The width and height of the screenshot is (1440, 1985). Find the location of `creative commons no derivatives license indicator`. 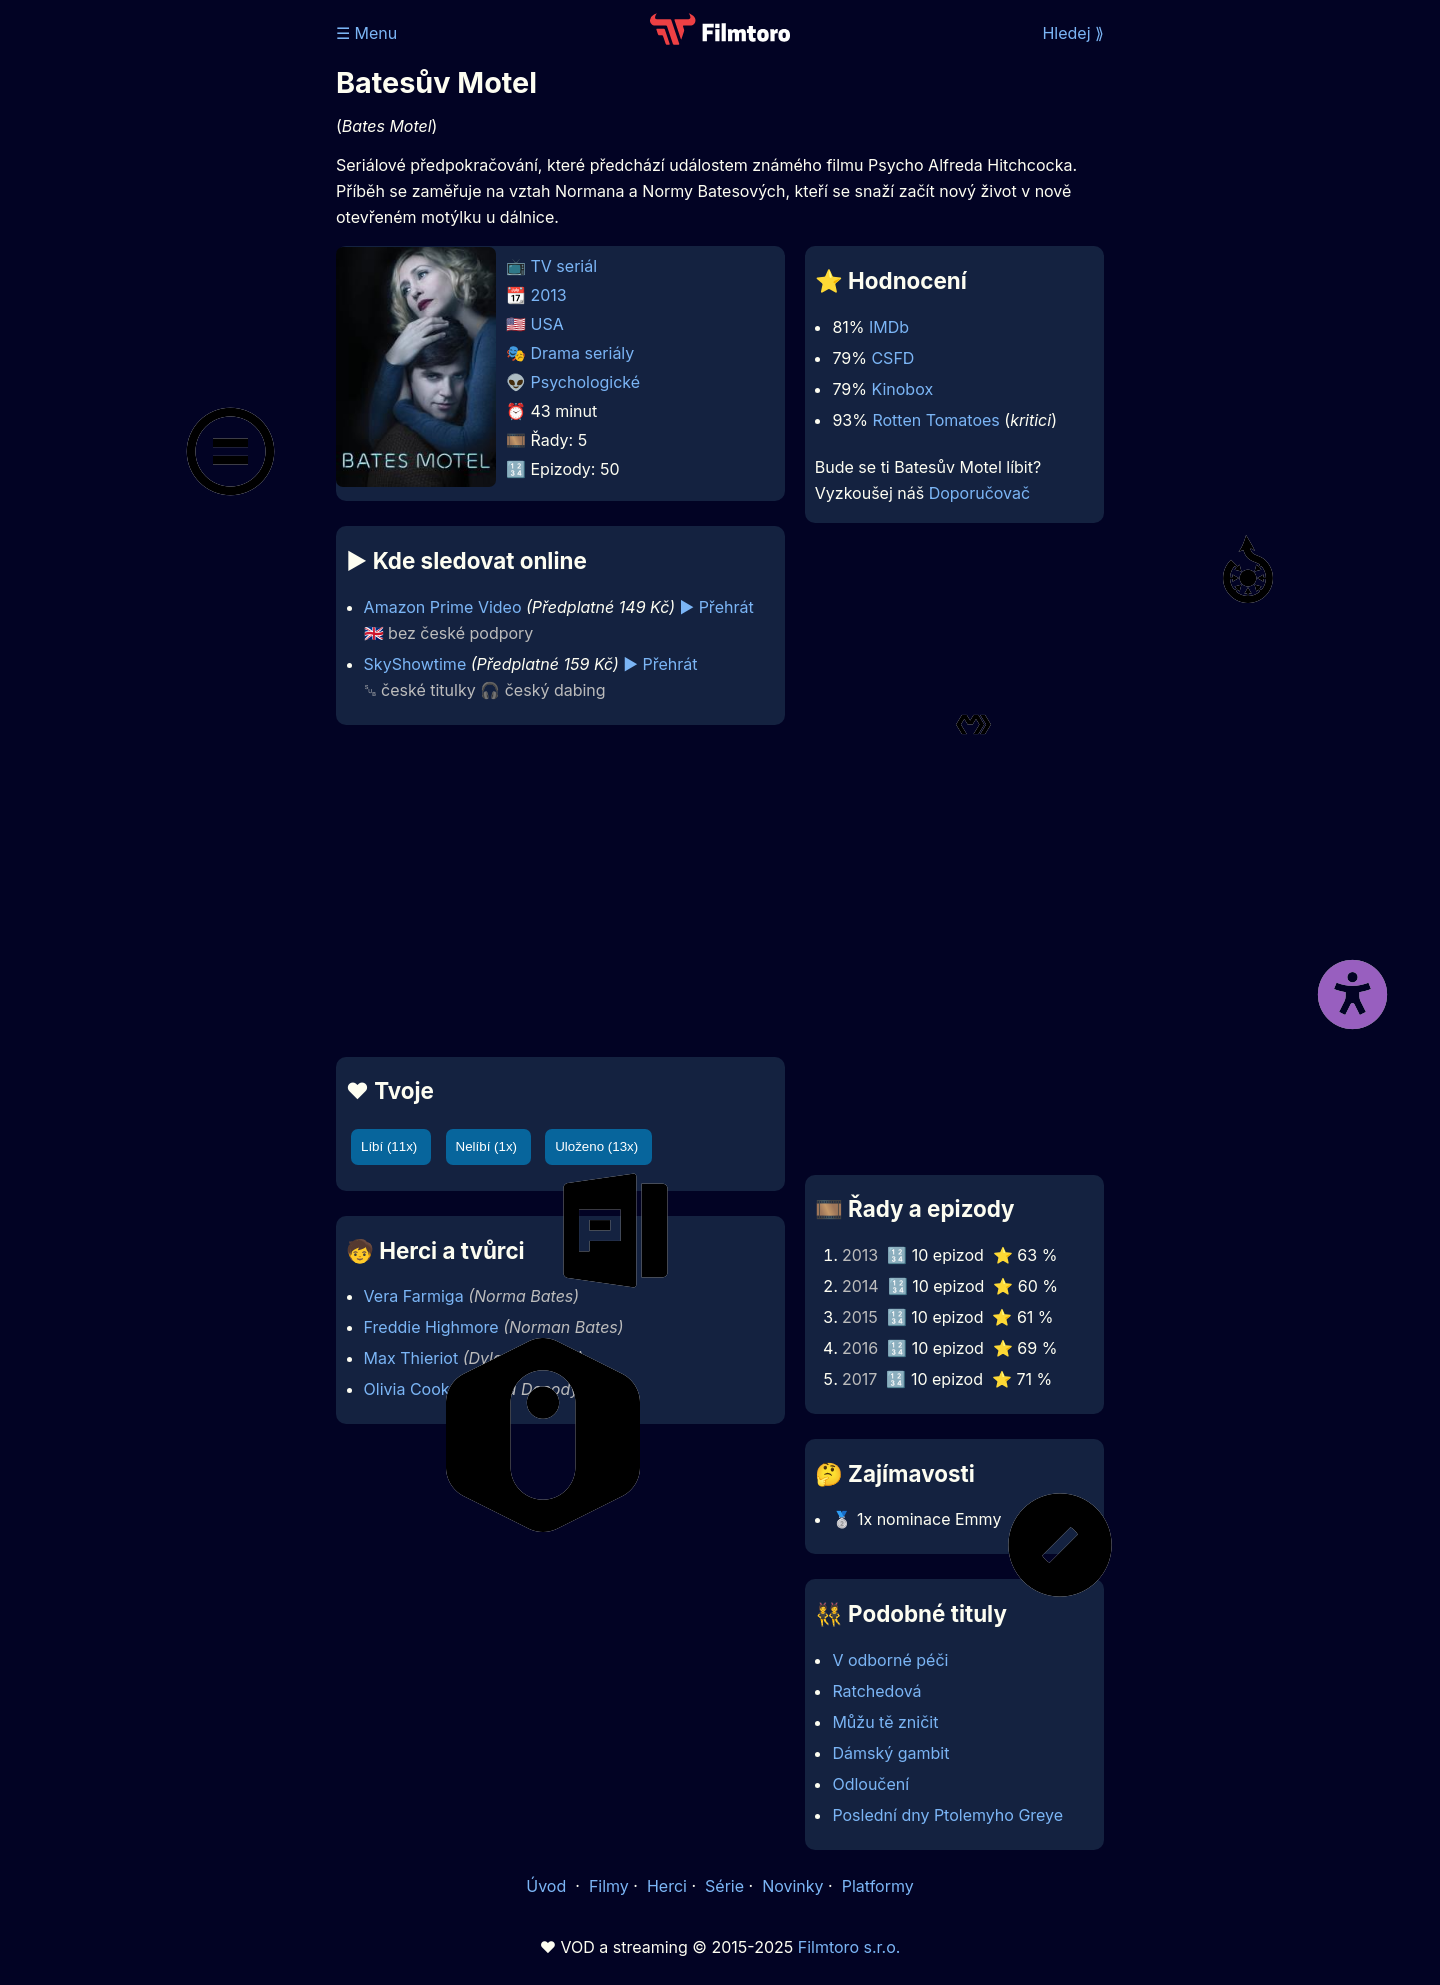

creative commons no derivatives license indicator is located at coordinates (230, 451).